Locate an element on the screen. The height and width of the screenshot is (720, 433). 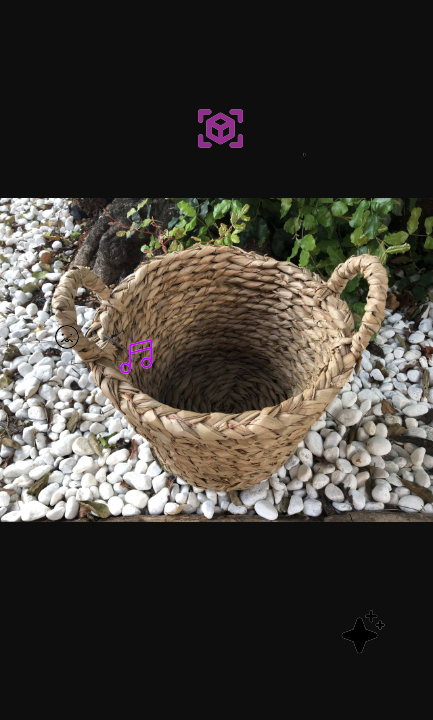
indicates AI-generated or enhanced content is located at coordinates (362, 632).